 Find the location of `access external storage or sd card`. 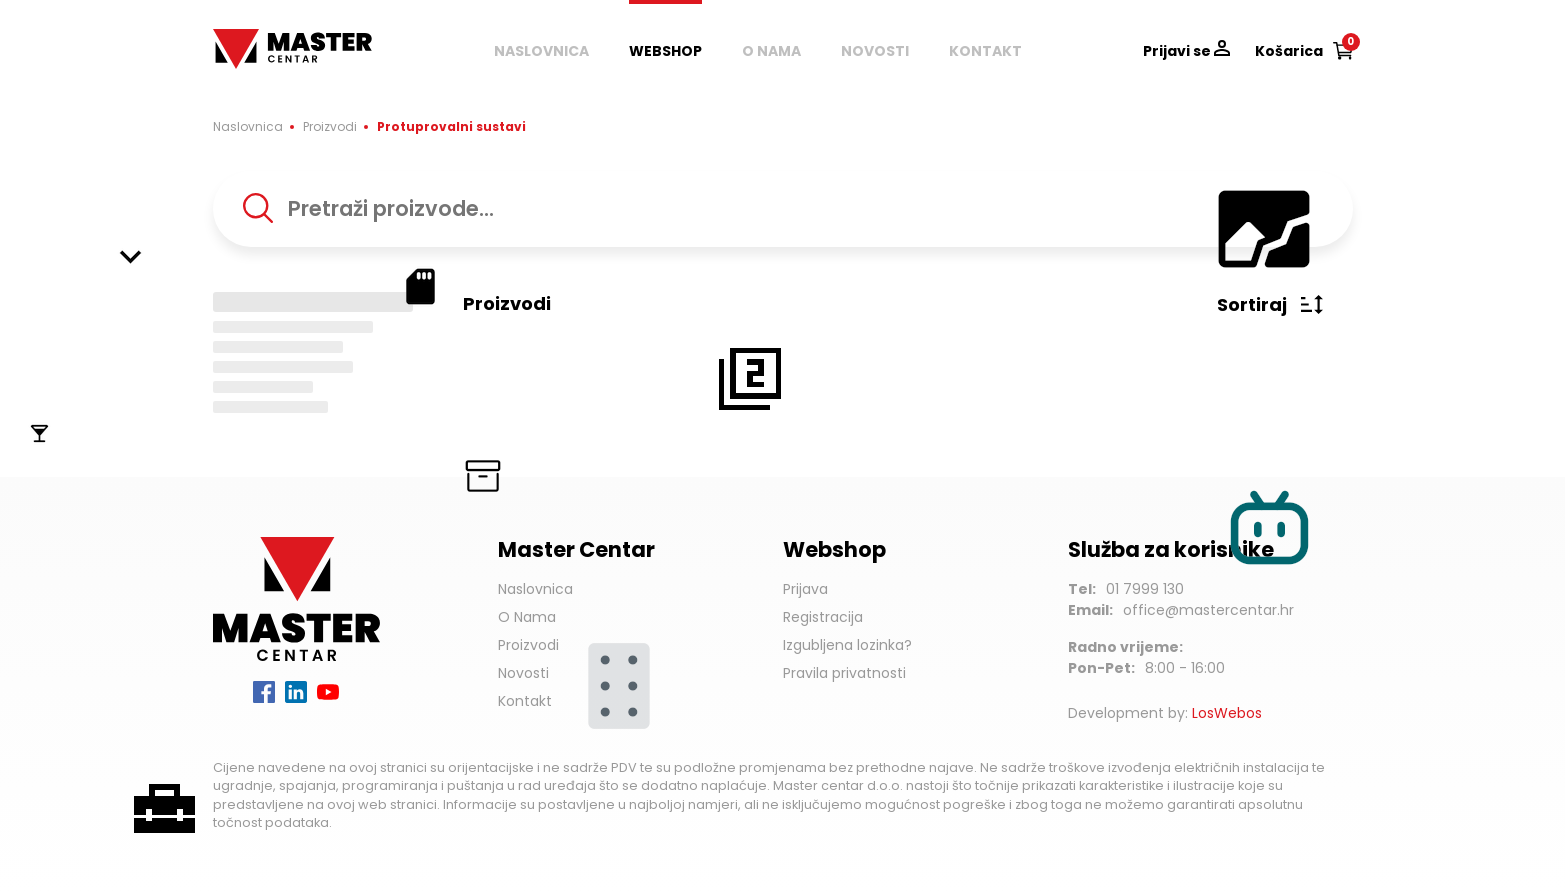

access external storage or sd card is located at coordinates (420, 286).